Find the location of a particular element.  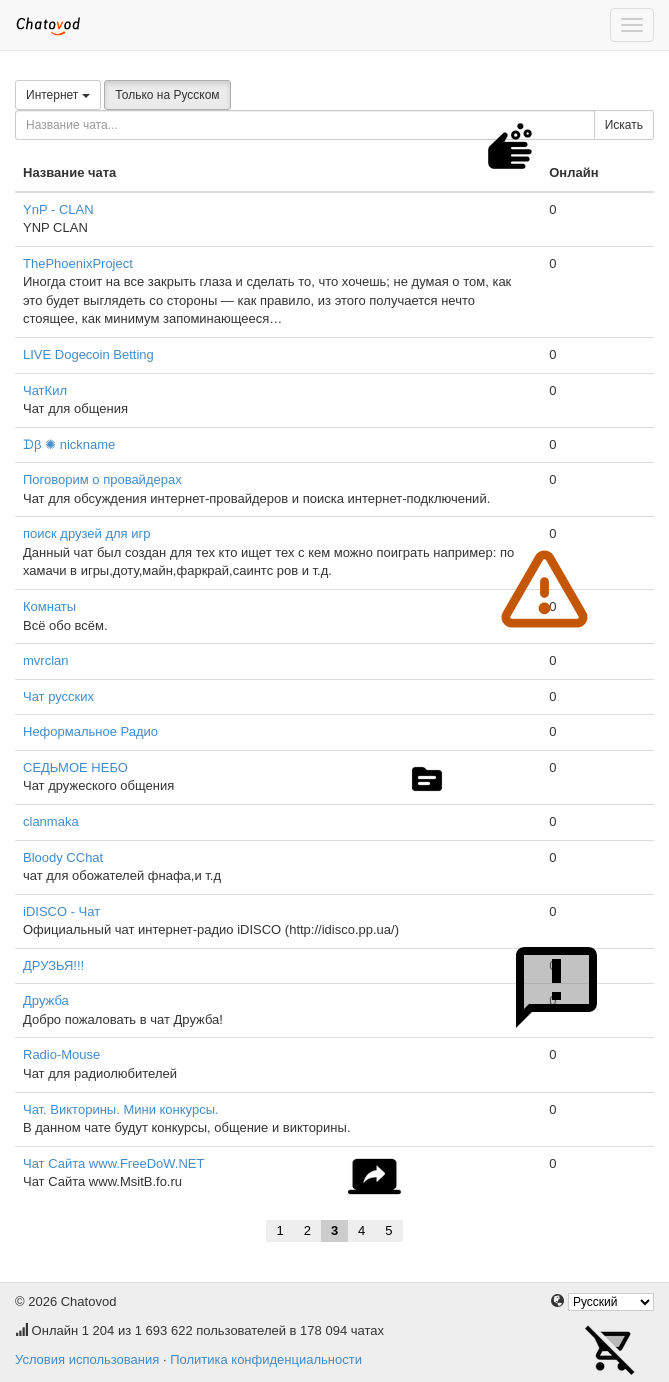

hand washing or hygiene reminder is located at coordinates (511, 146).